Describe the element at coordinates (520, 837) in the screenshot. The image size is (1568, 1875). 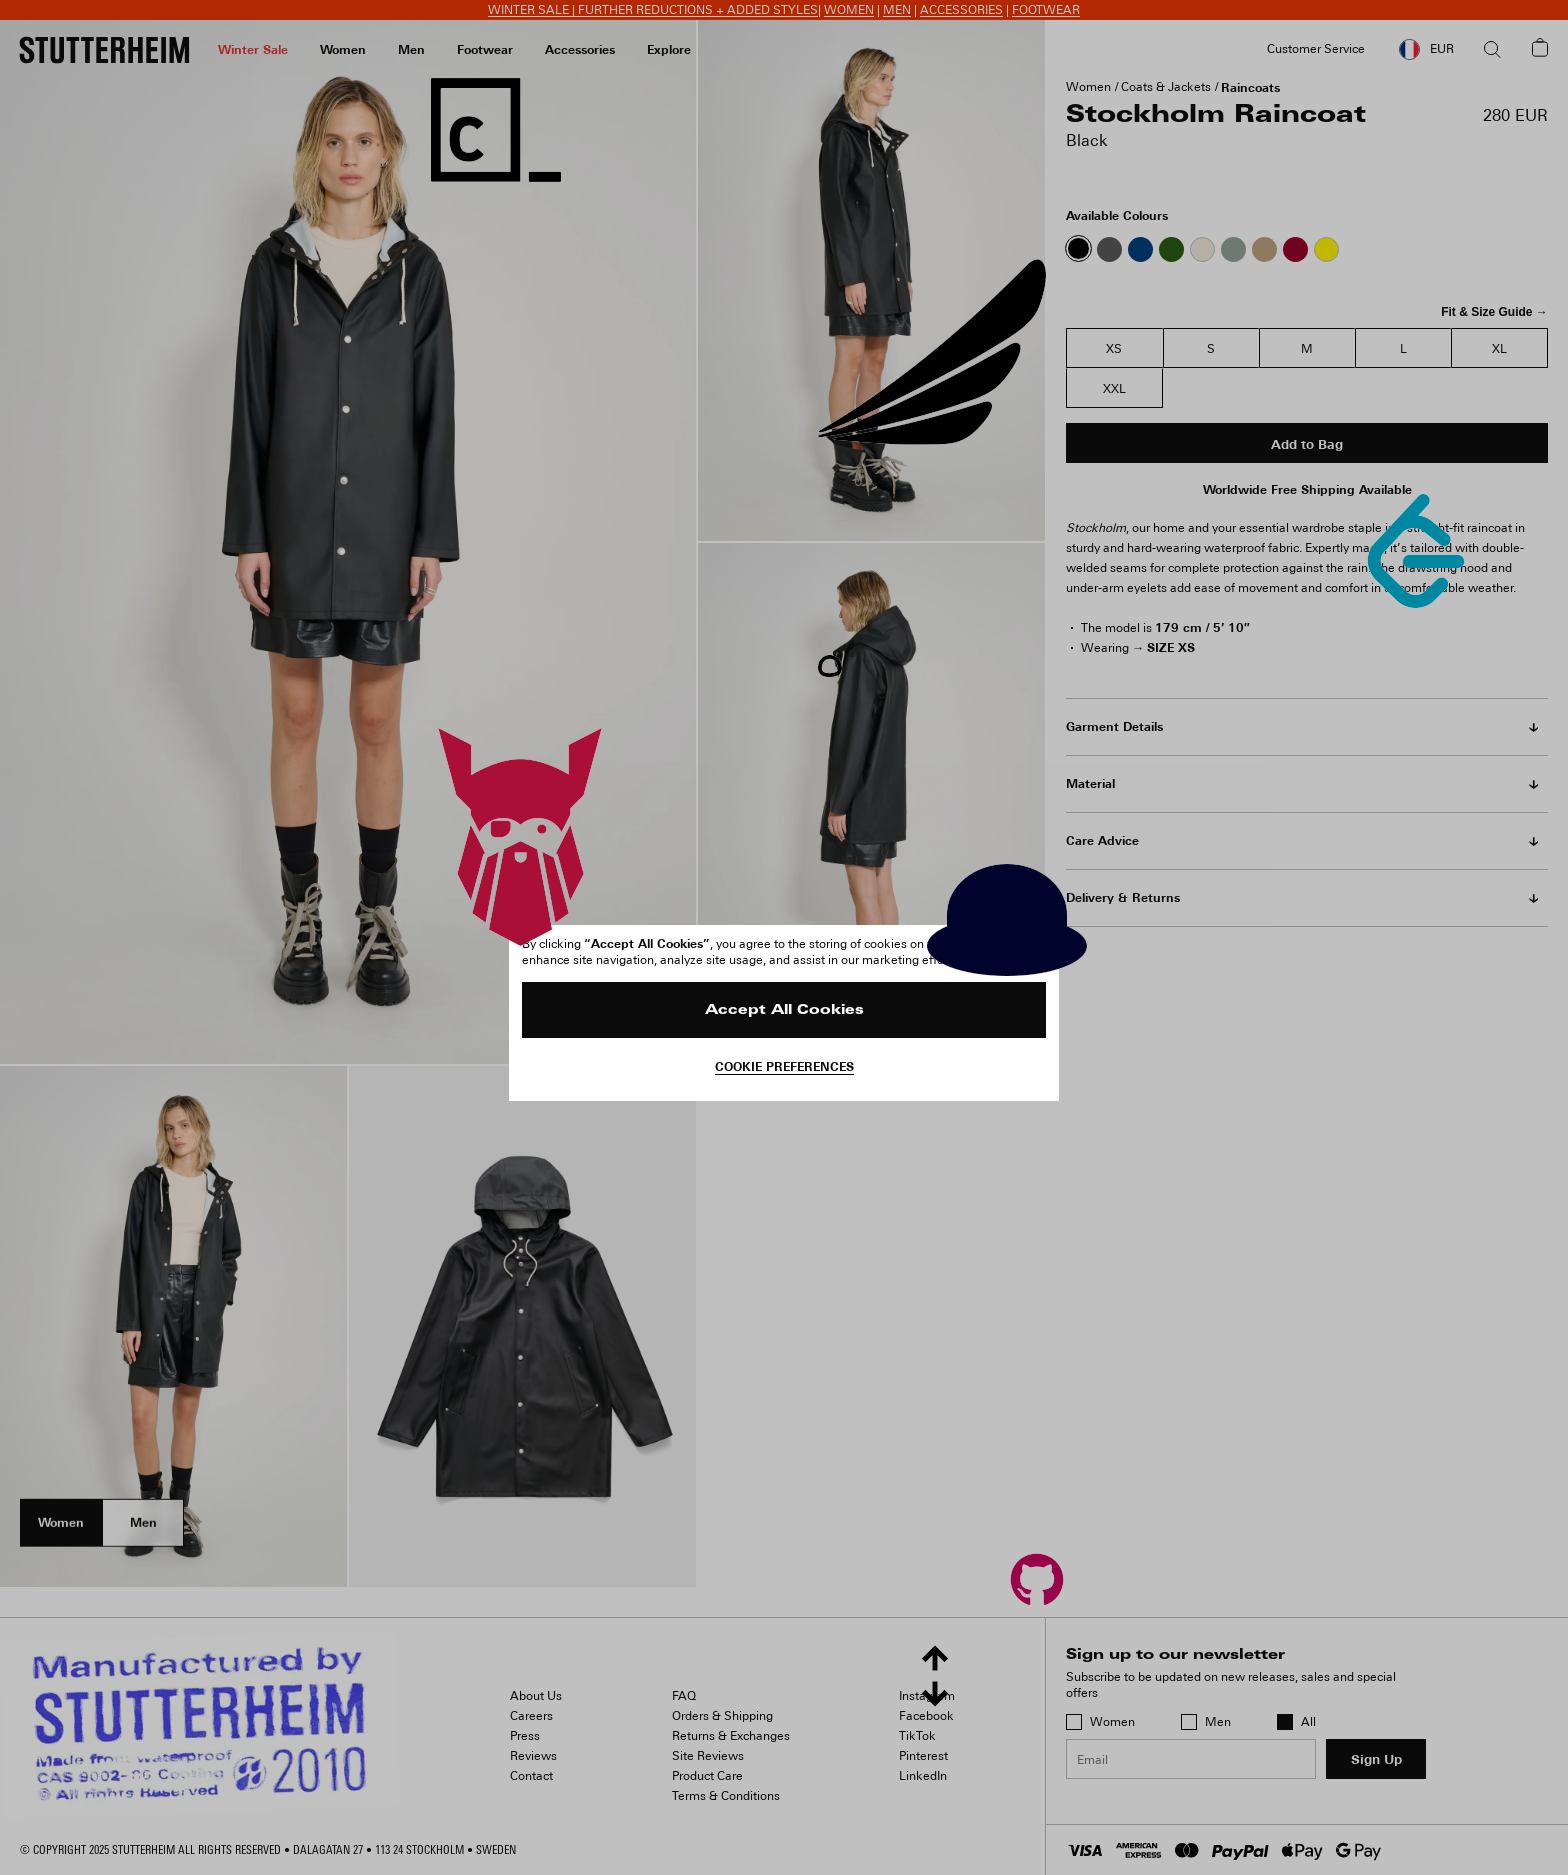
I see `visit the odin project website` at that location.